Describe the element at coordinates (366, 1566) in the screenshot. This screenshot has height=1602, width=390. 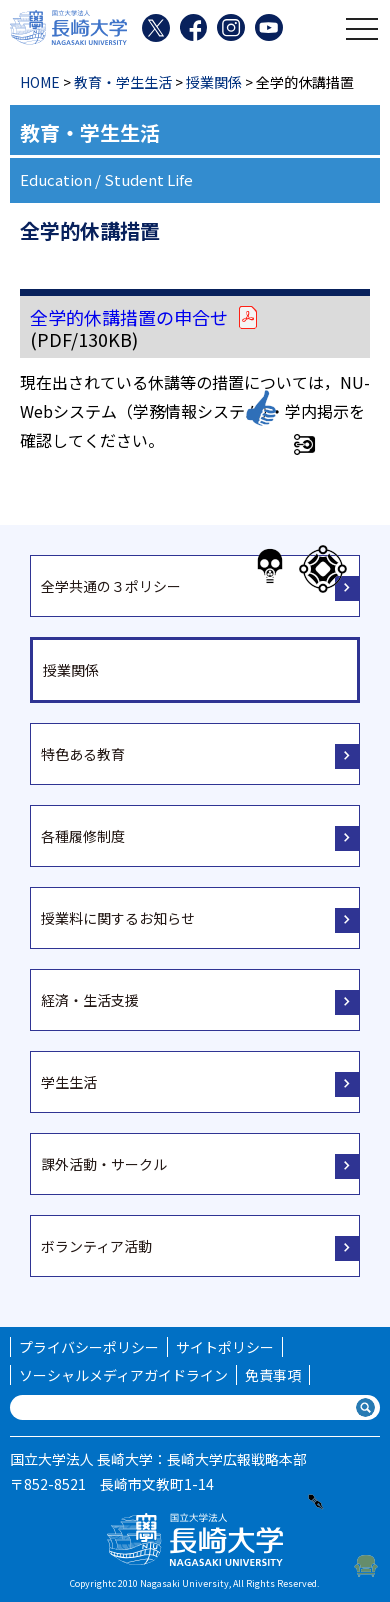
I see `browse furniture or home decor items` at that location.